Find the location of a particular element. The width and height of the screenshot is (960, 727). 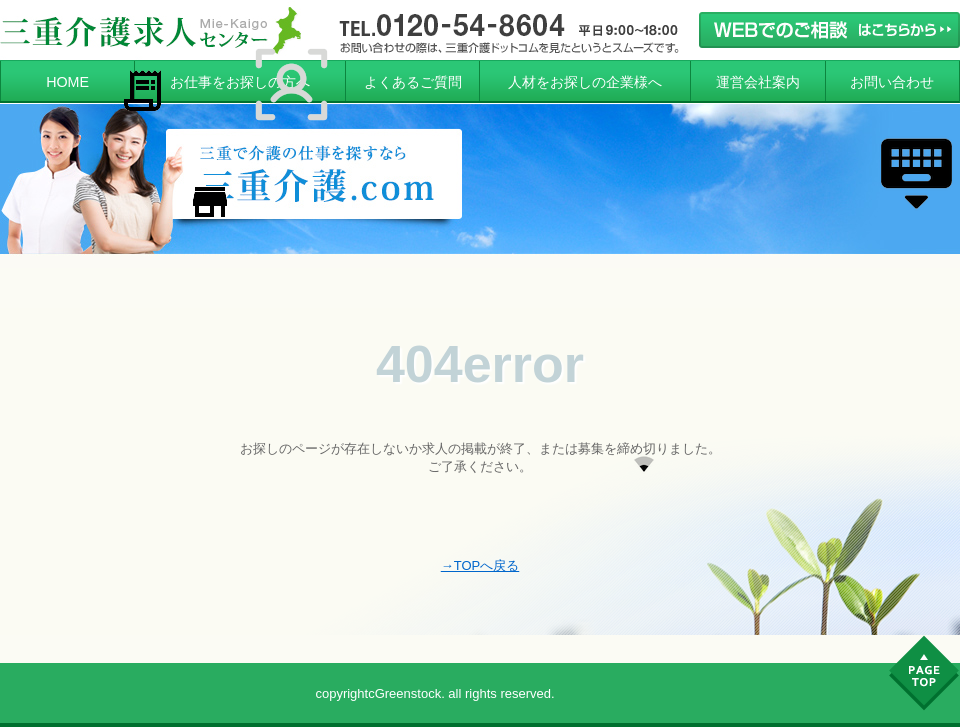

hide the on-screen keyboard is located at coordinates (916, 170).